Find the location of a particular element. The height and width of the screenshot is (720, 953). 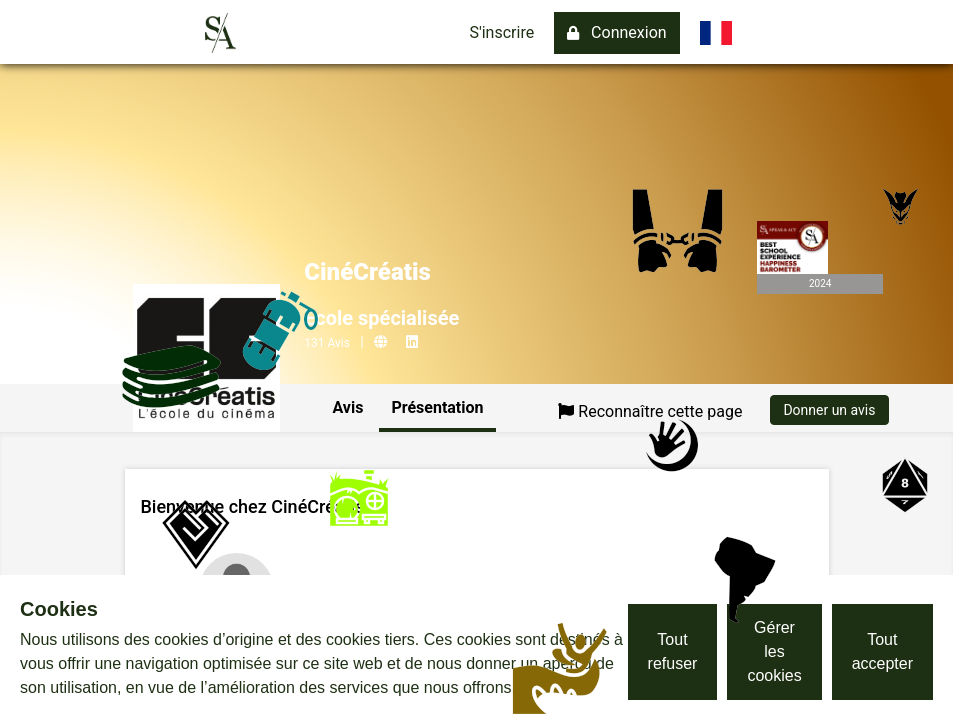

view South America region is located at coordinates (745, 580).